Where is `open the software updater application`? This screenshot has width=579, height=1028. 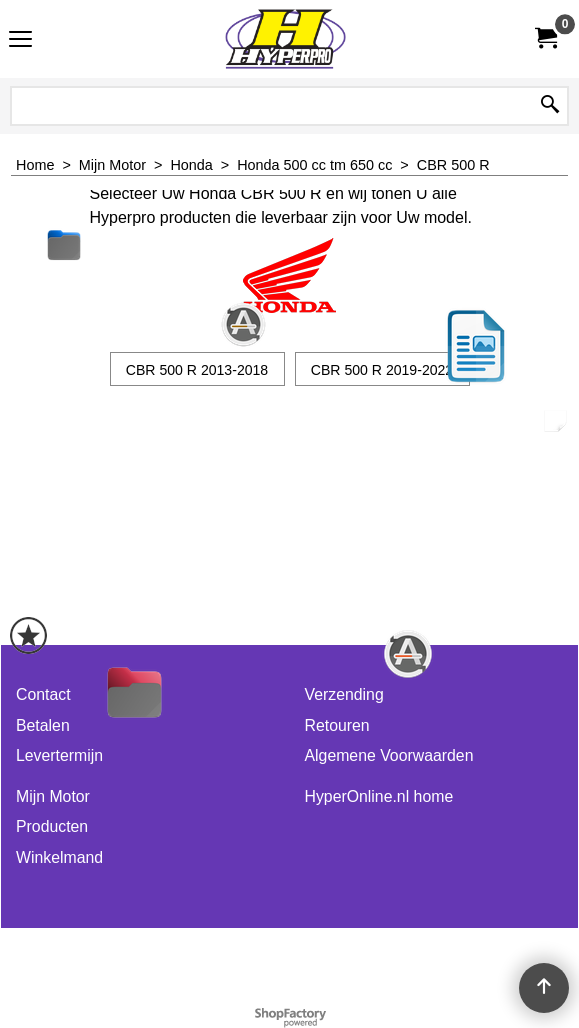
open the software updater application is located at coordinates (243, 324).